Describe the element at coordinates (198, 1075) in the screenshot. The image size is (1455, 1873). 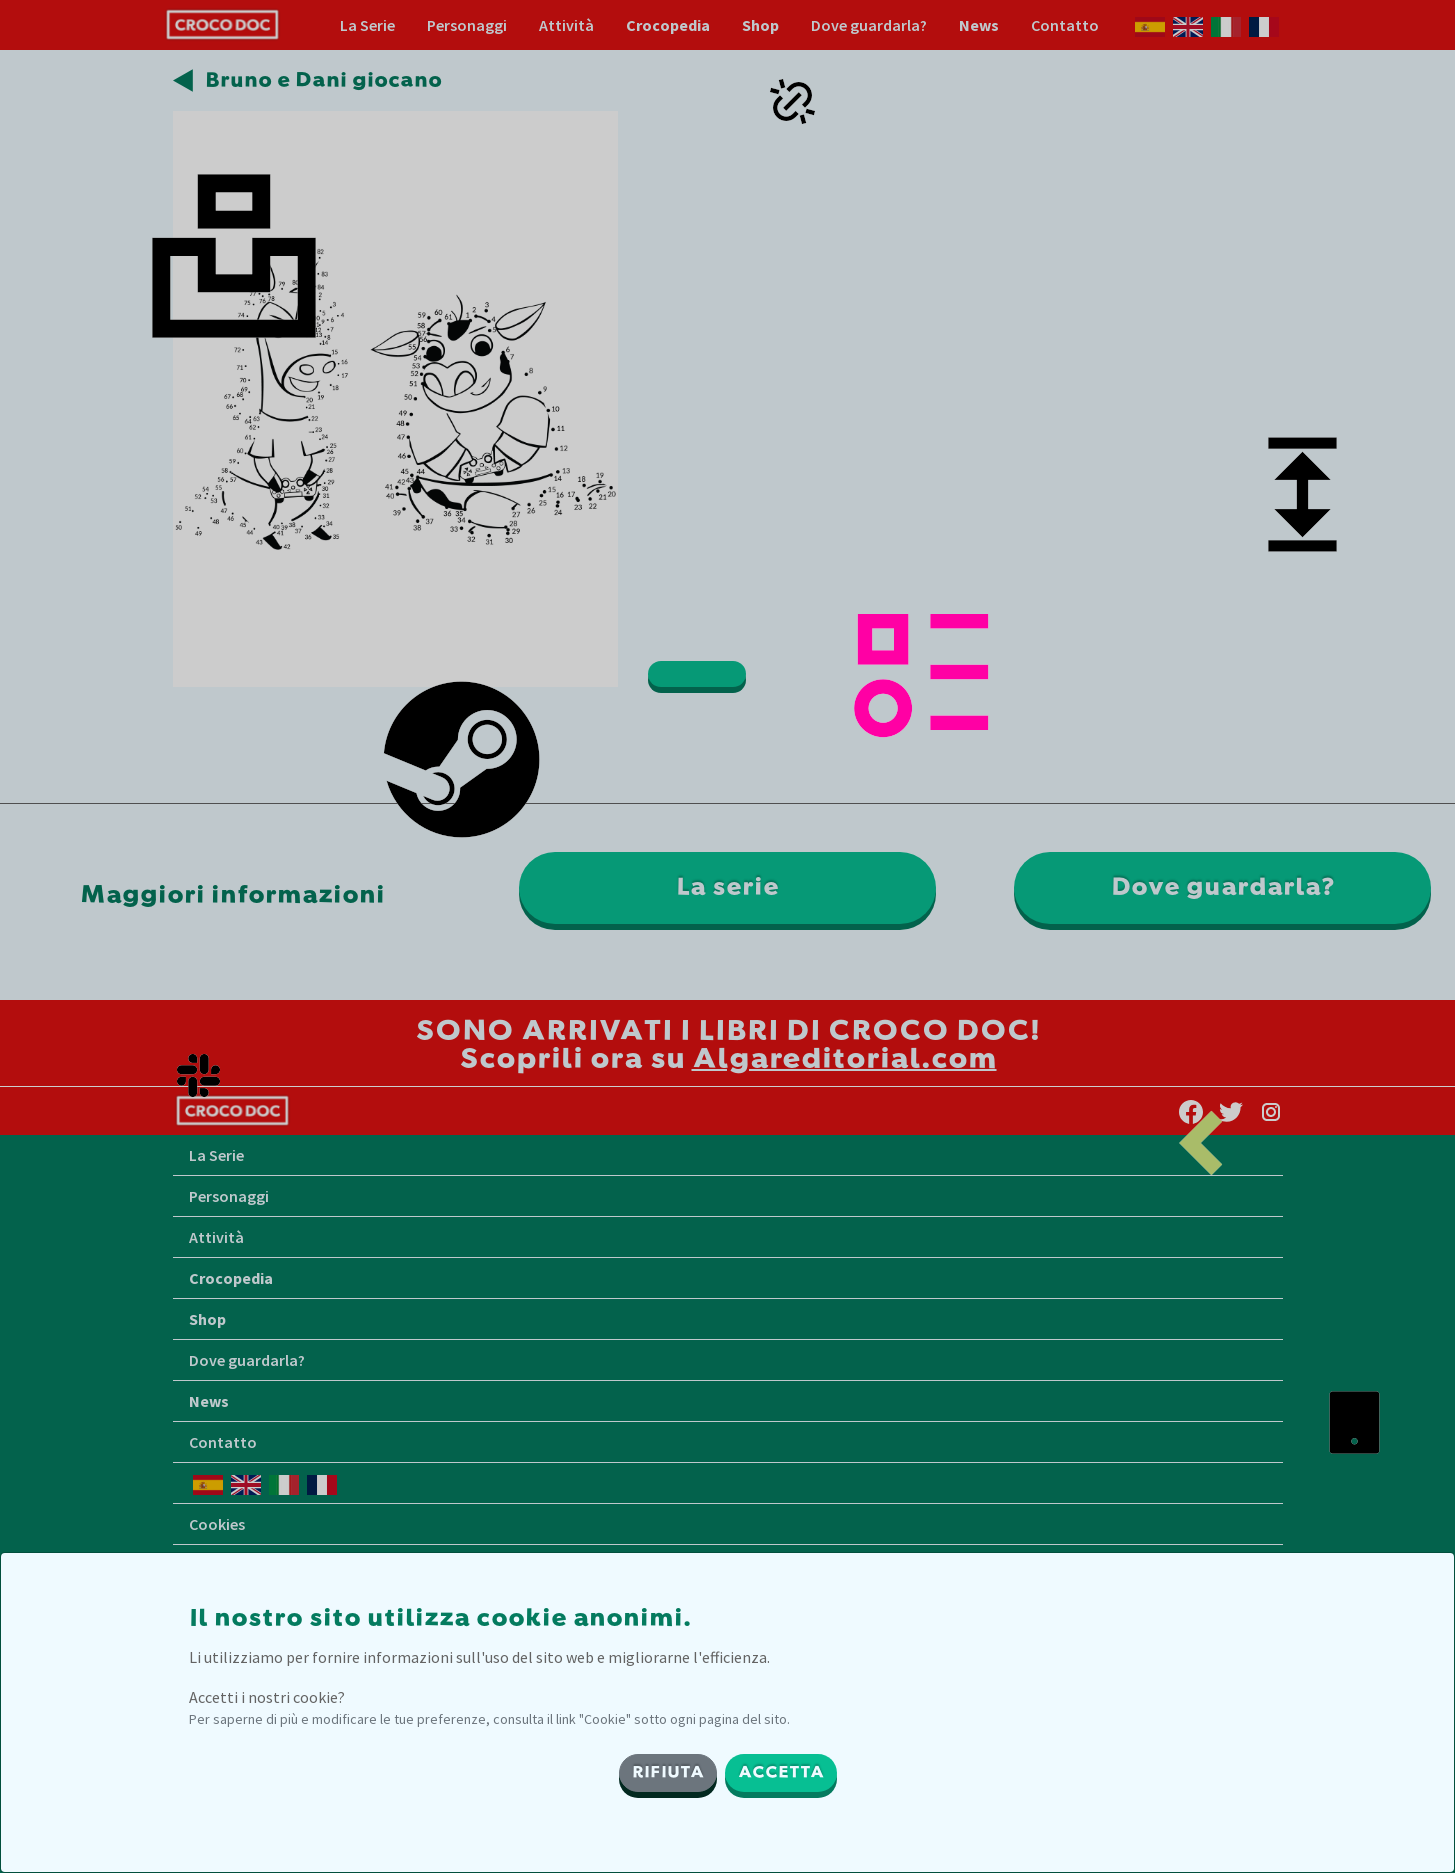
I see `open Slack messaging app` at that location.